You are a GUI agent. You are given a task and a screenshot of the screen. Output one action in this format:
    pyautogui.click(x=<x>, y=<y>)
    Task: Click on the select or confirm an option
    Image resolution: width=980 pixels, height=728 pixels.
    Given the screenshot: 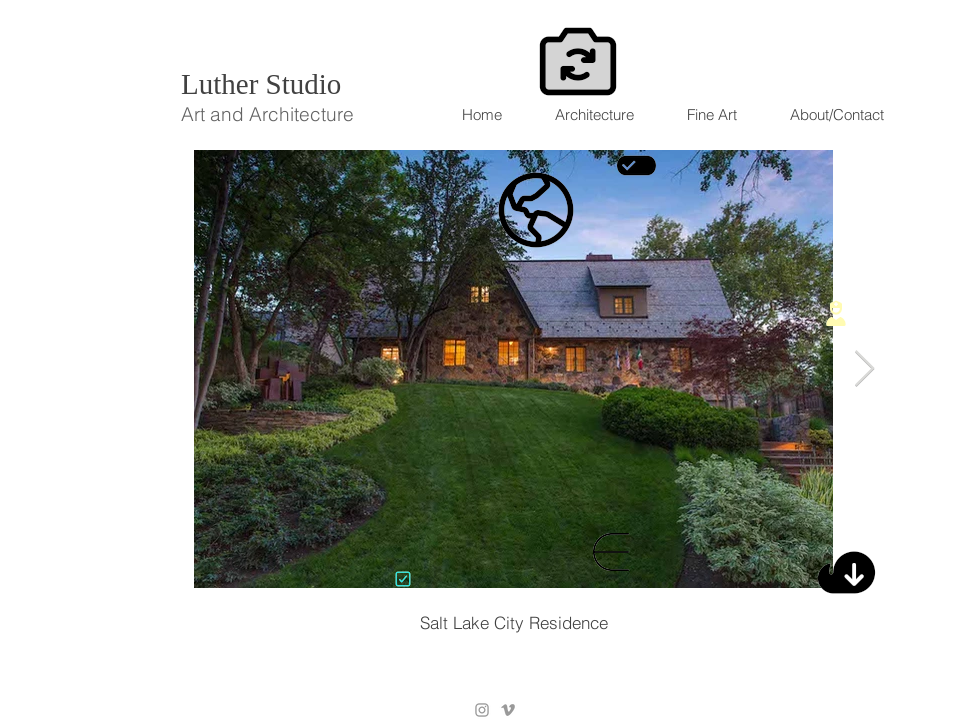 What is the action you would take?
    pyautogui.click(x=403, y=579)
    